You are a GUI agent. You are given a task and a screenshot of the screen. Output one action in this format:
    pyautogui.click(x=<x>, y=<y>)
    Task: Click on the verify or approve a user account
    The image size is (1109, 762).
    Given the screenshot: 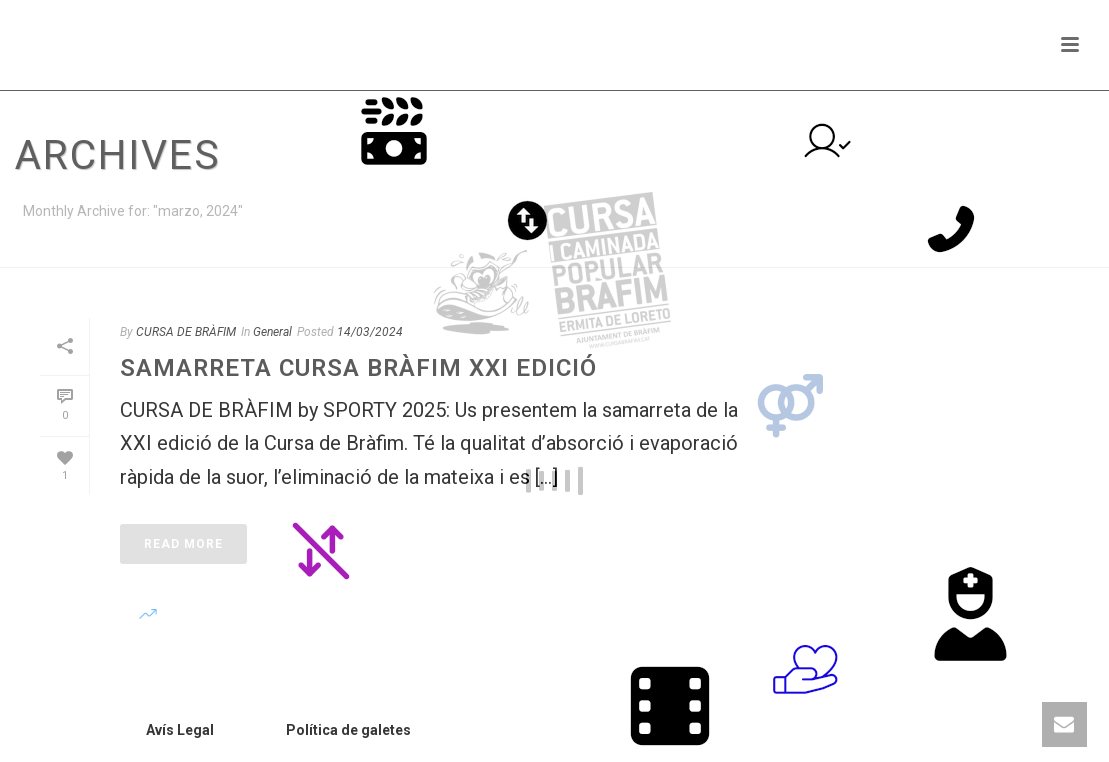 What is the action you would take?
    pyautogui.click(x=826, y=142)
    